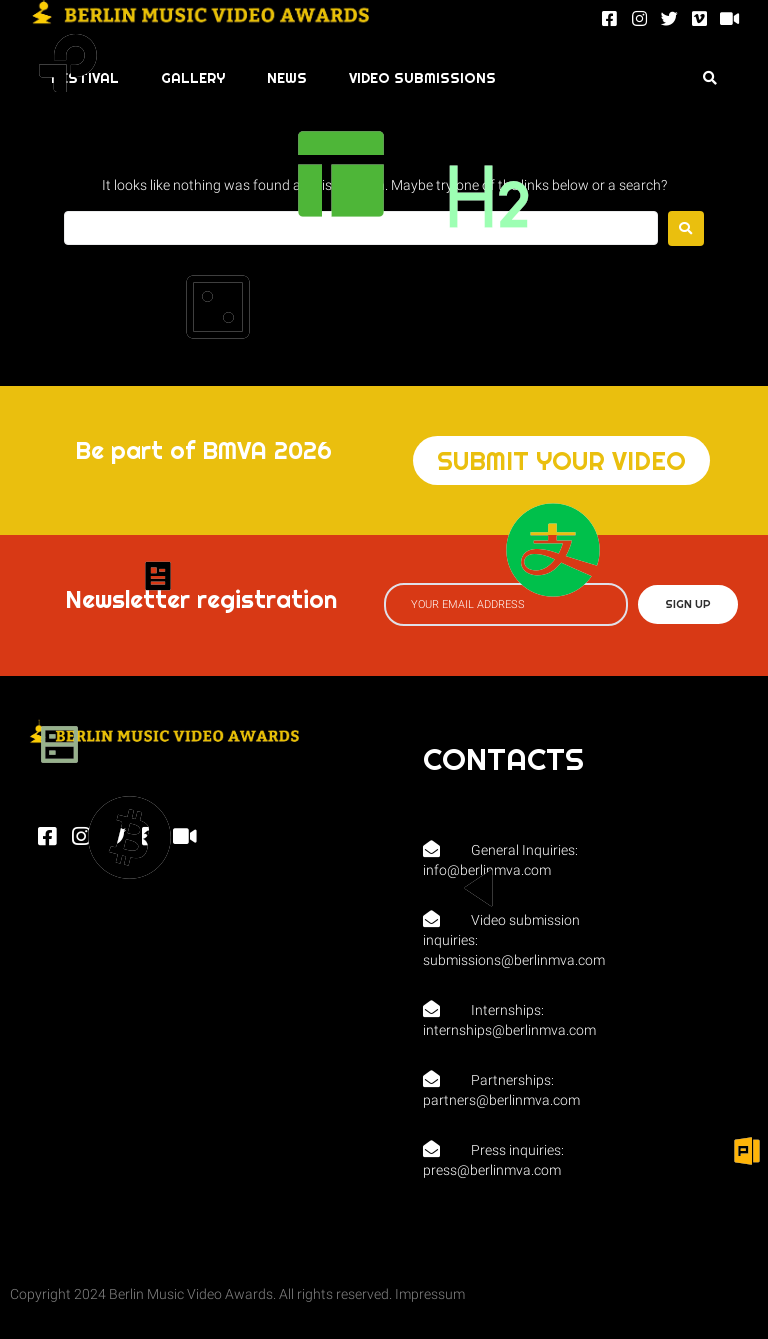  What do you see at coordinates (129, 837) in the screenshot?
I see `bitcoin logo` at bounding box center [129, 837].